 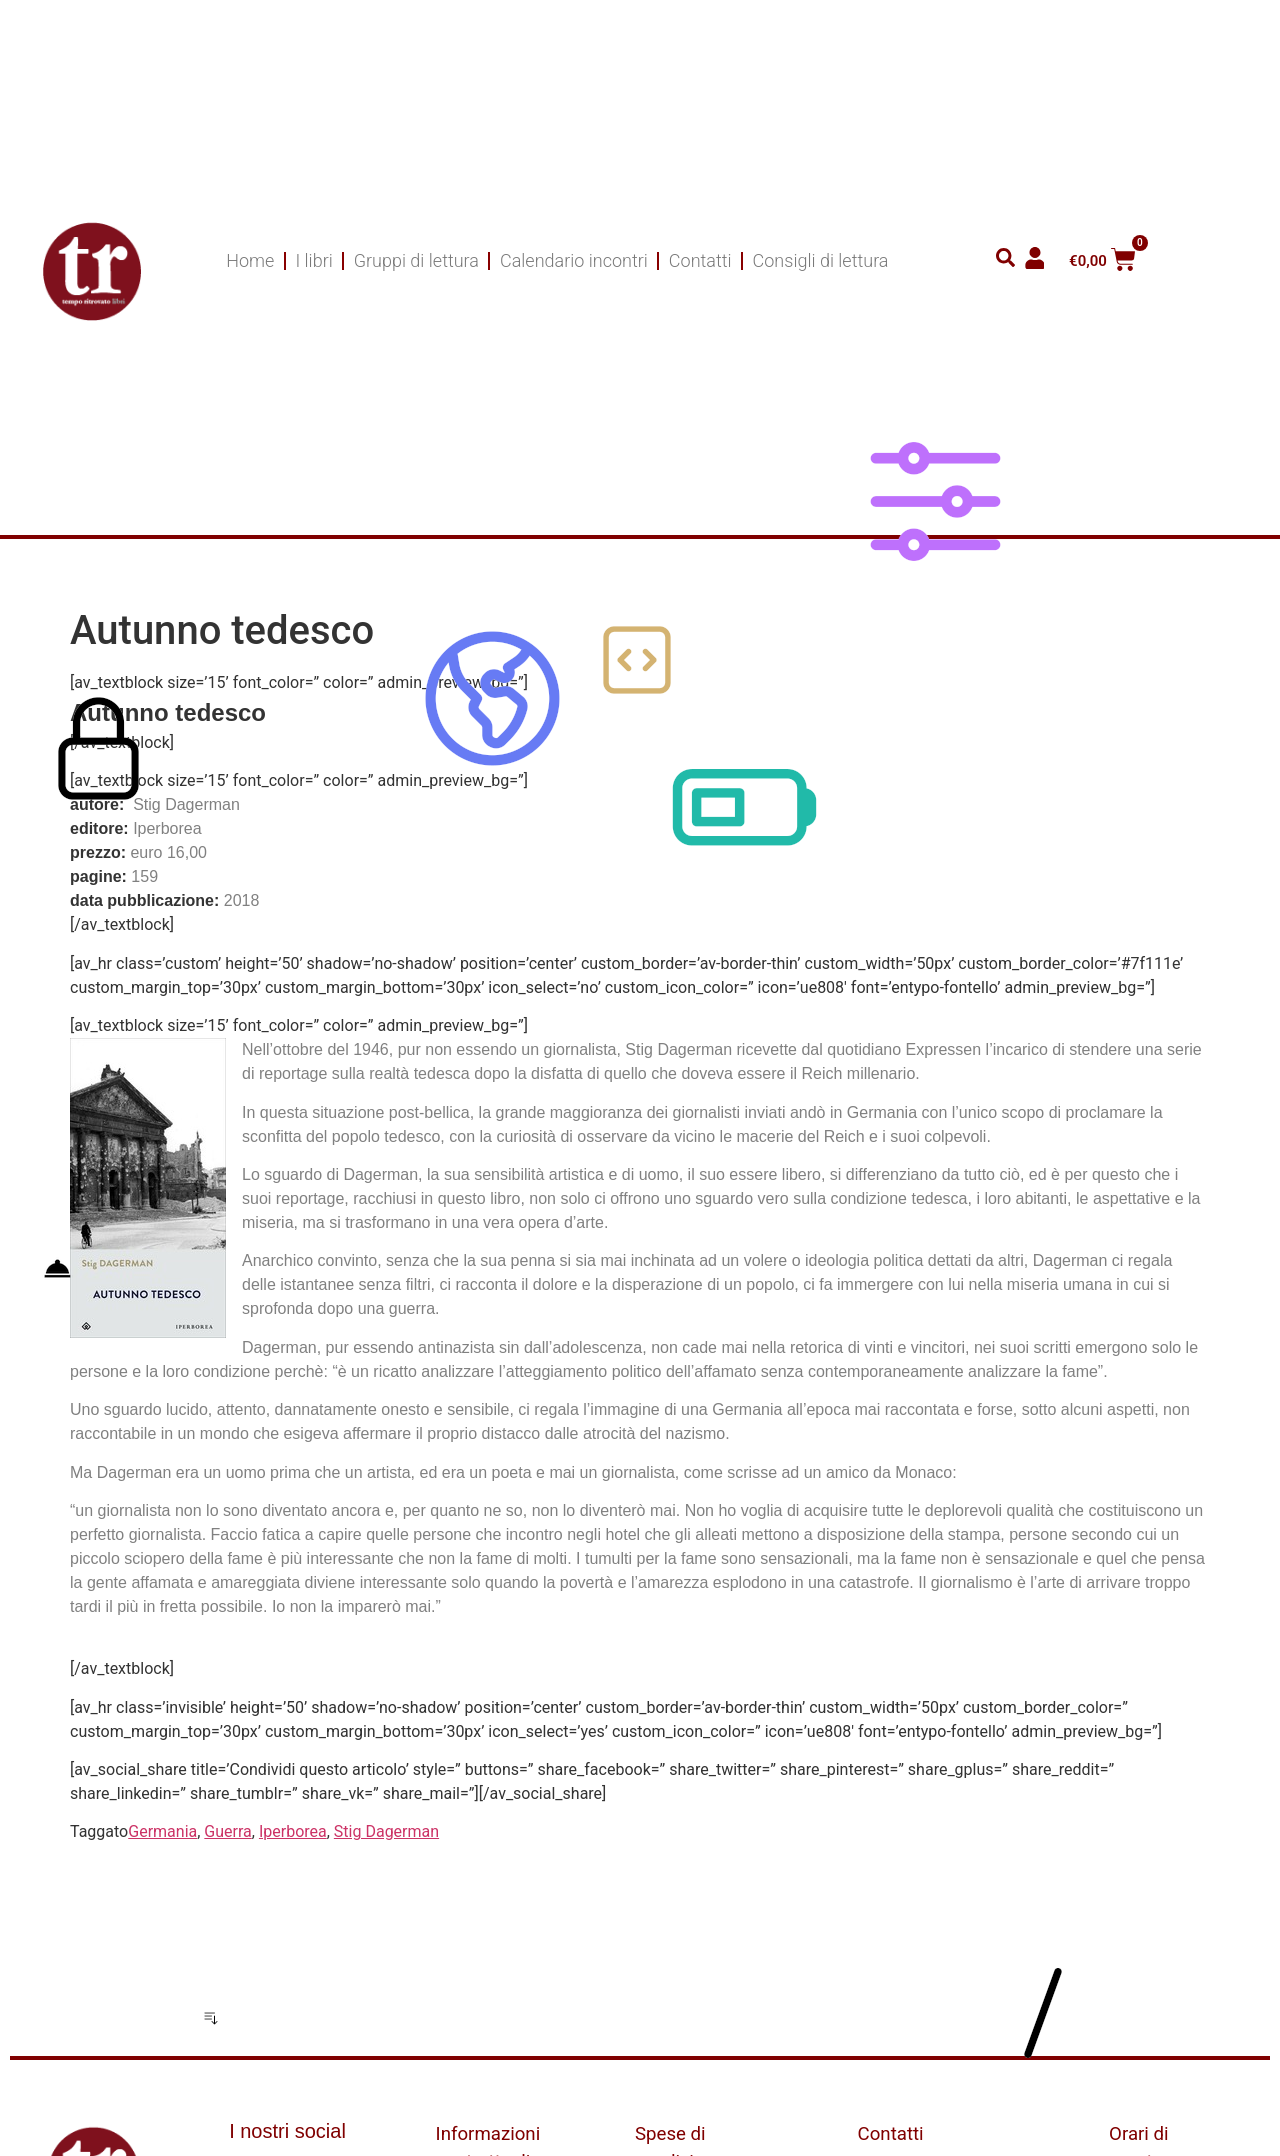 What do you see at coordinates (744, 802) in the screenshot?
I see `indicates battery at 50% charge level` at bounding box center [744, 802].